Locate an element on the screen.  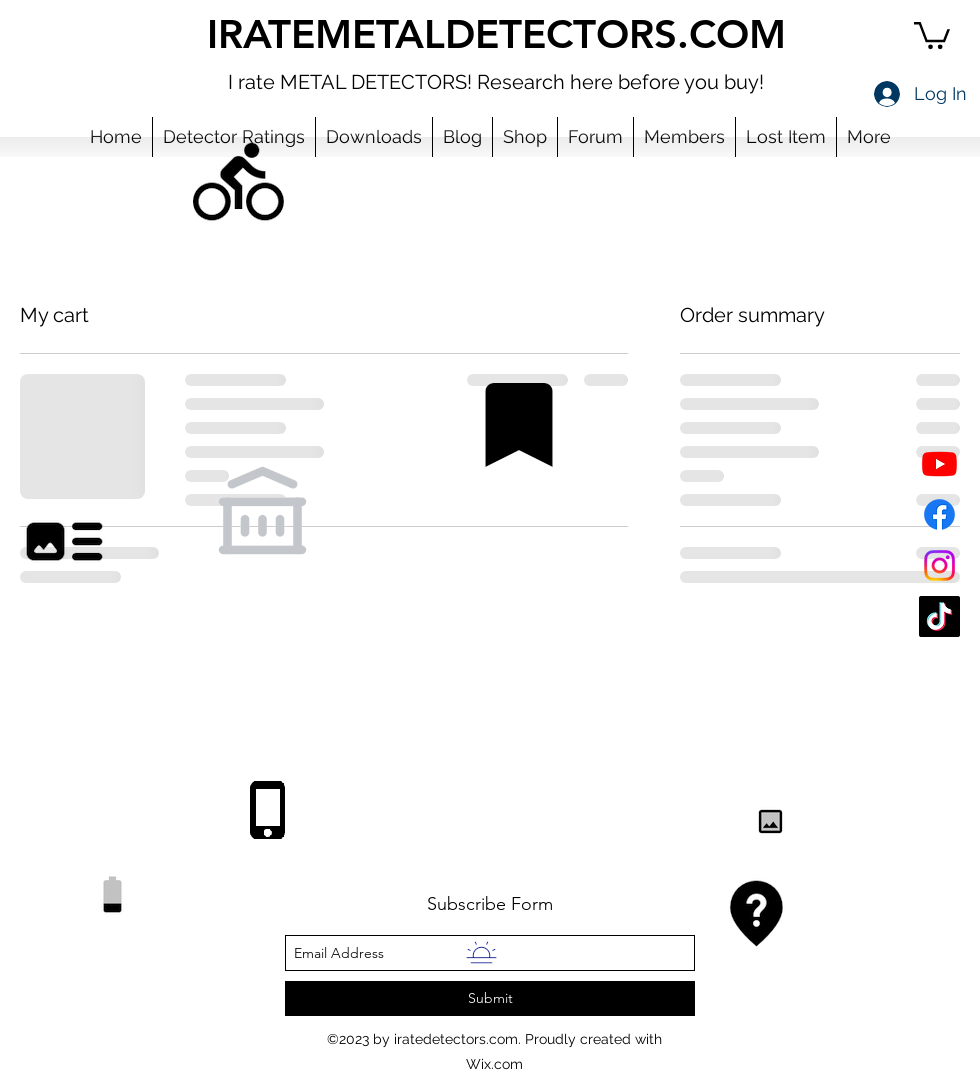
get cycling directions is located at coordinates (238, 182).